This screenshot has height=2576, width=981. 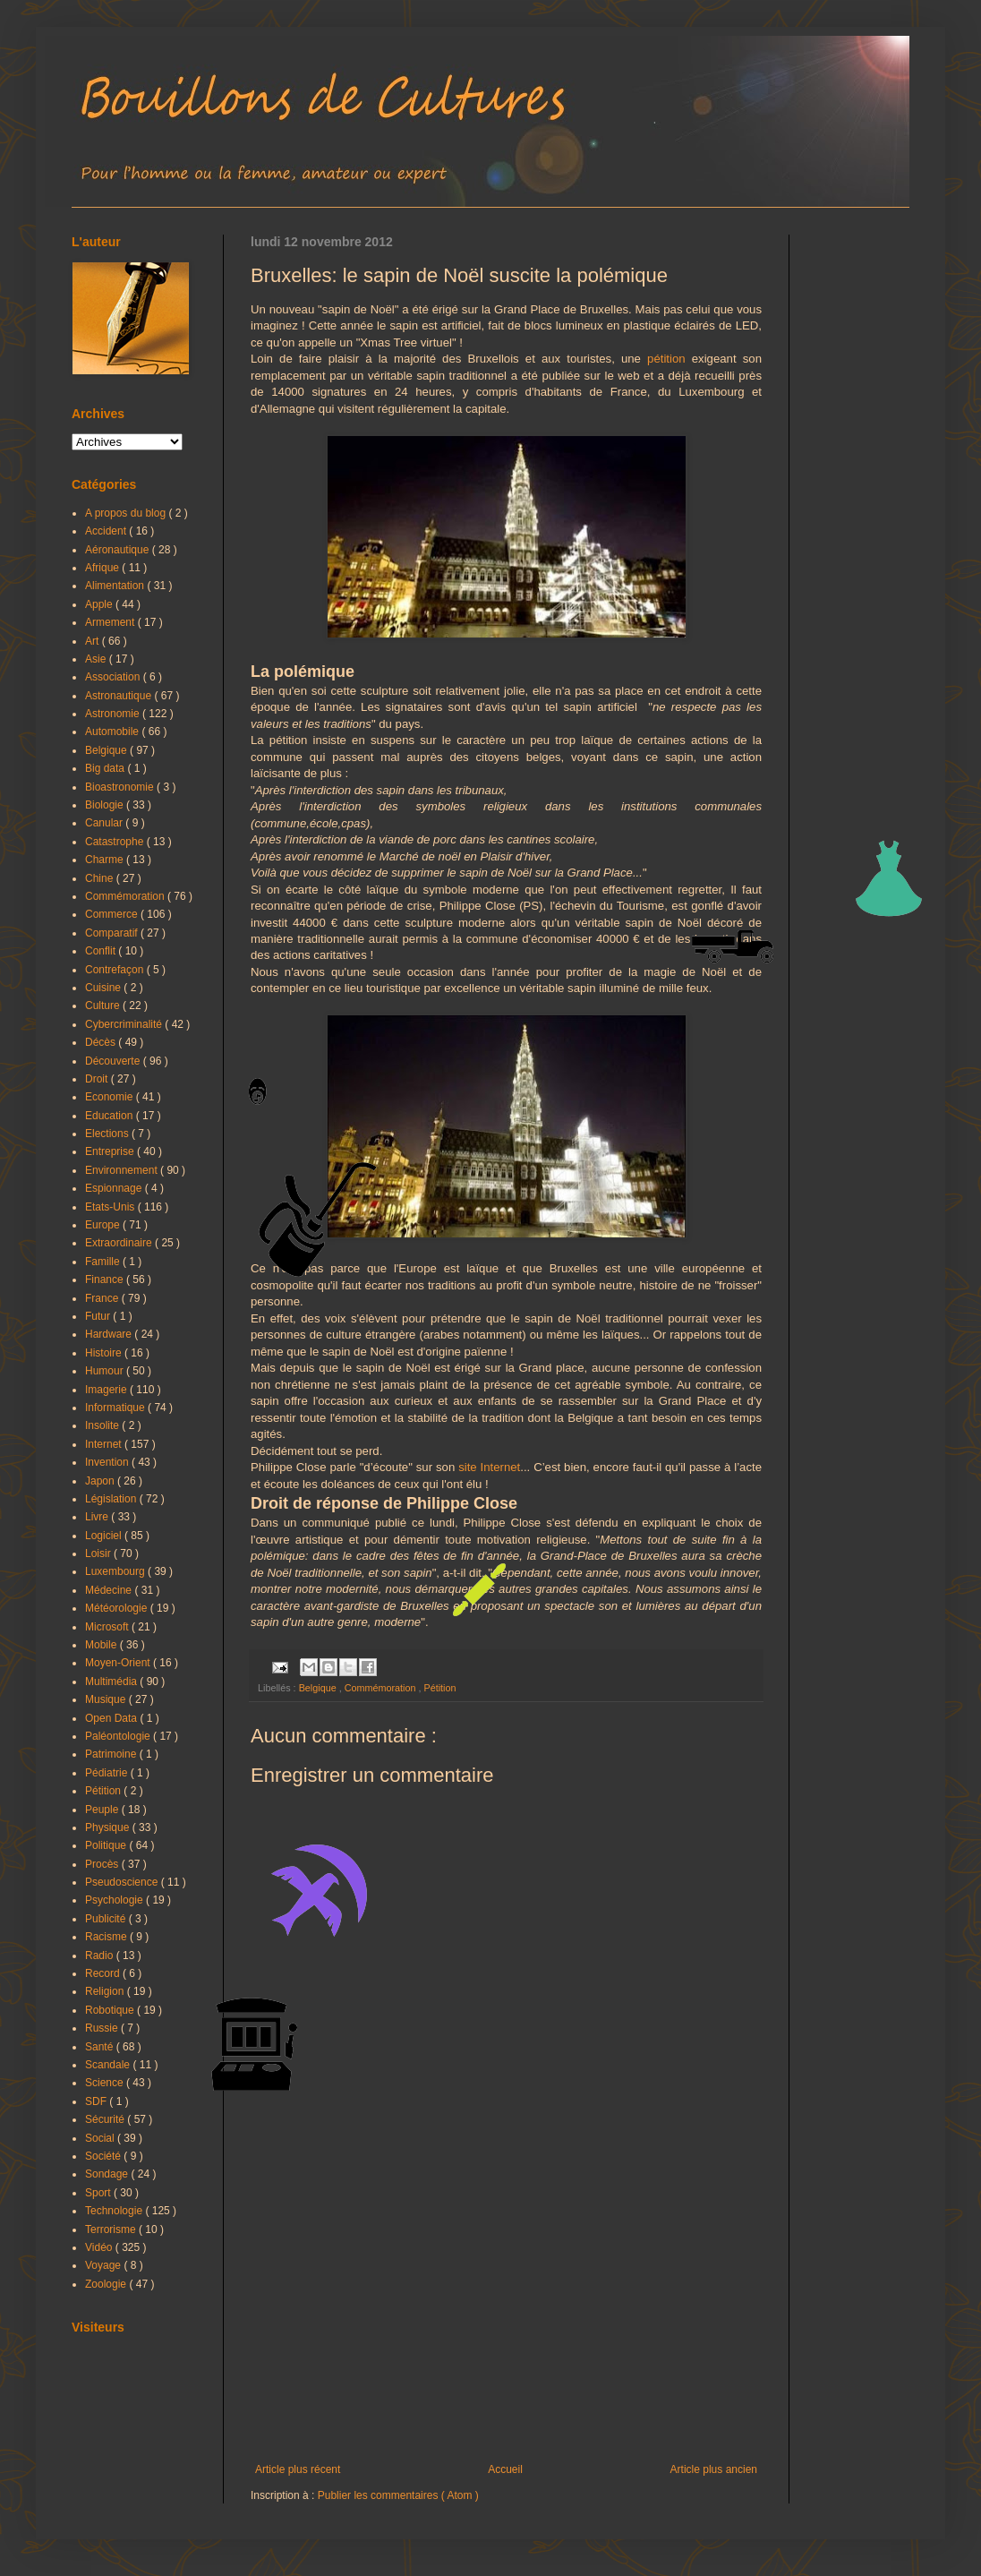 I want to click on select flatbed truck for delivery option, so click(x=732, y=946).